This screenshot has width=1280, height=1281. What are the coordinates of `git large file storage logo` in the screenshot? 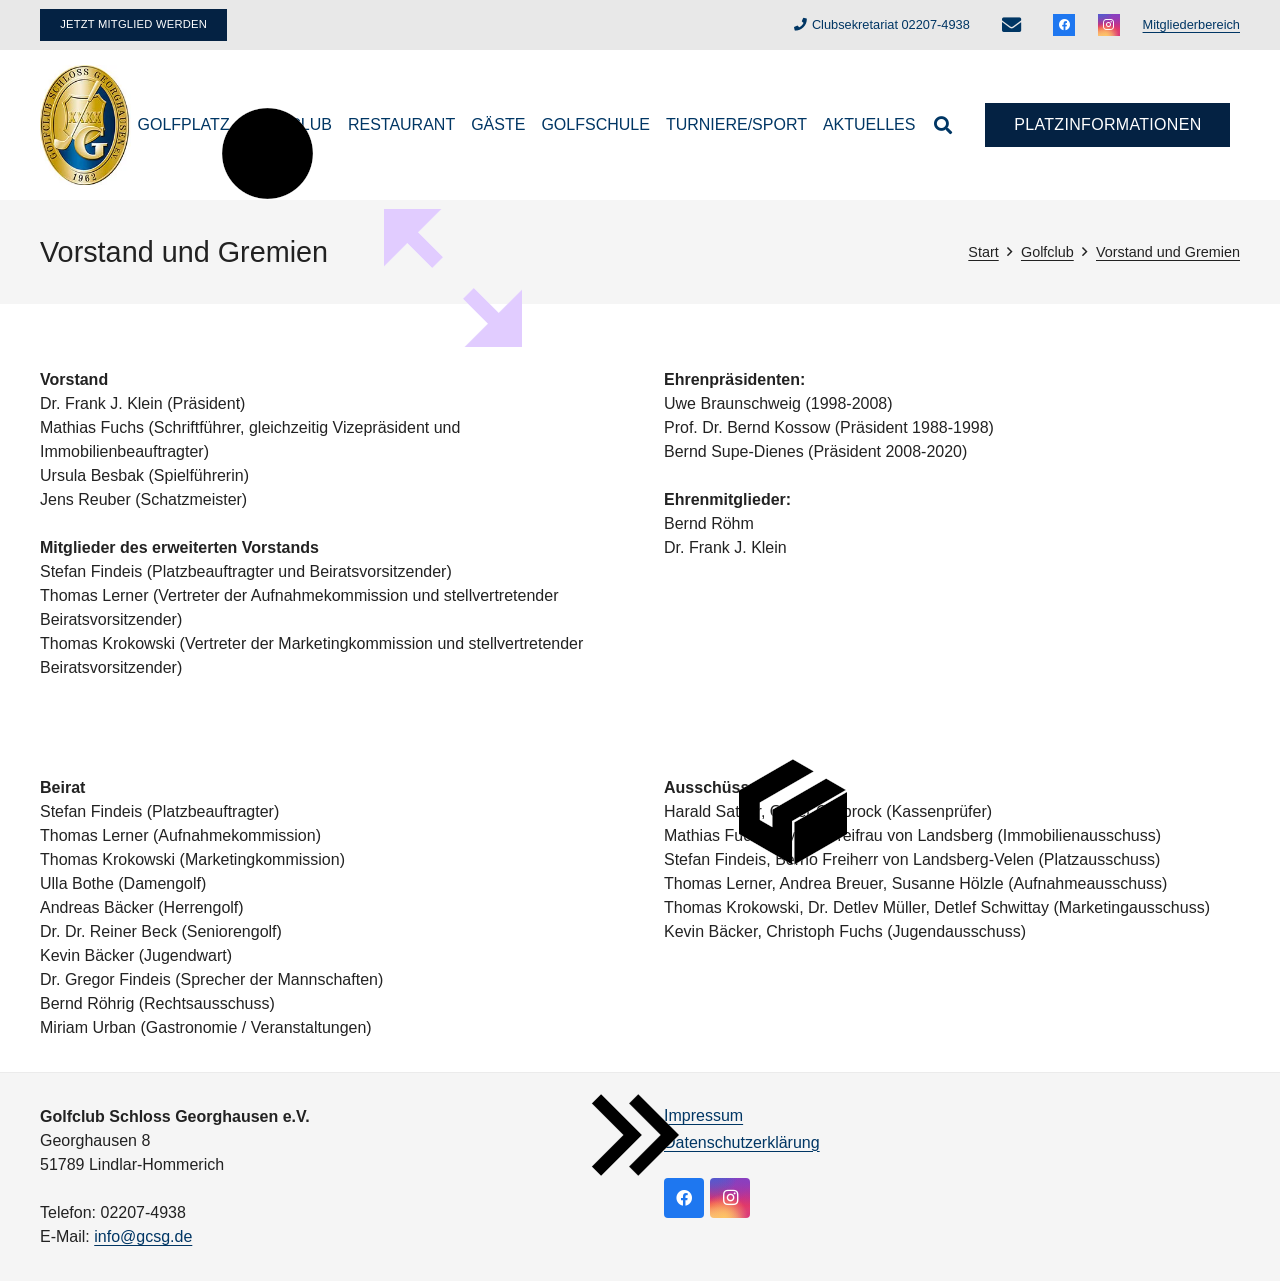 It's located at (793, 812).